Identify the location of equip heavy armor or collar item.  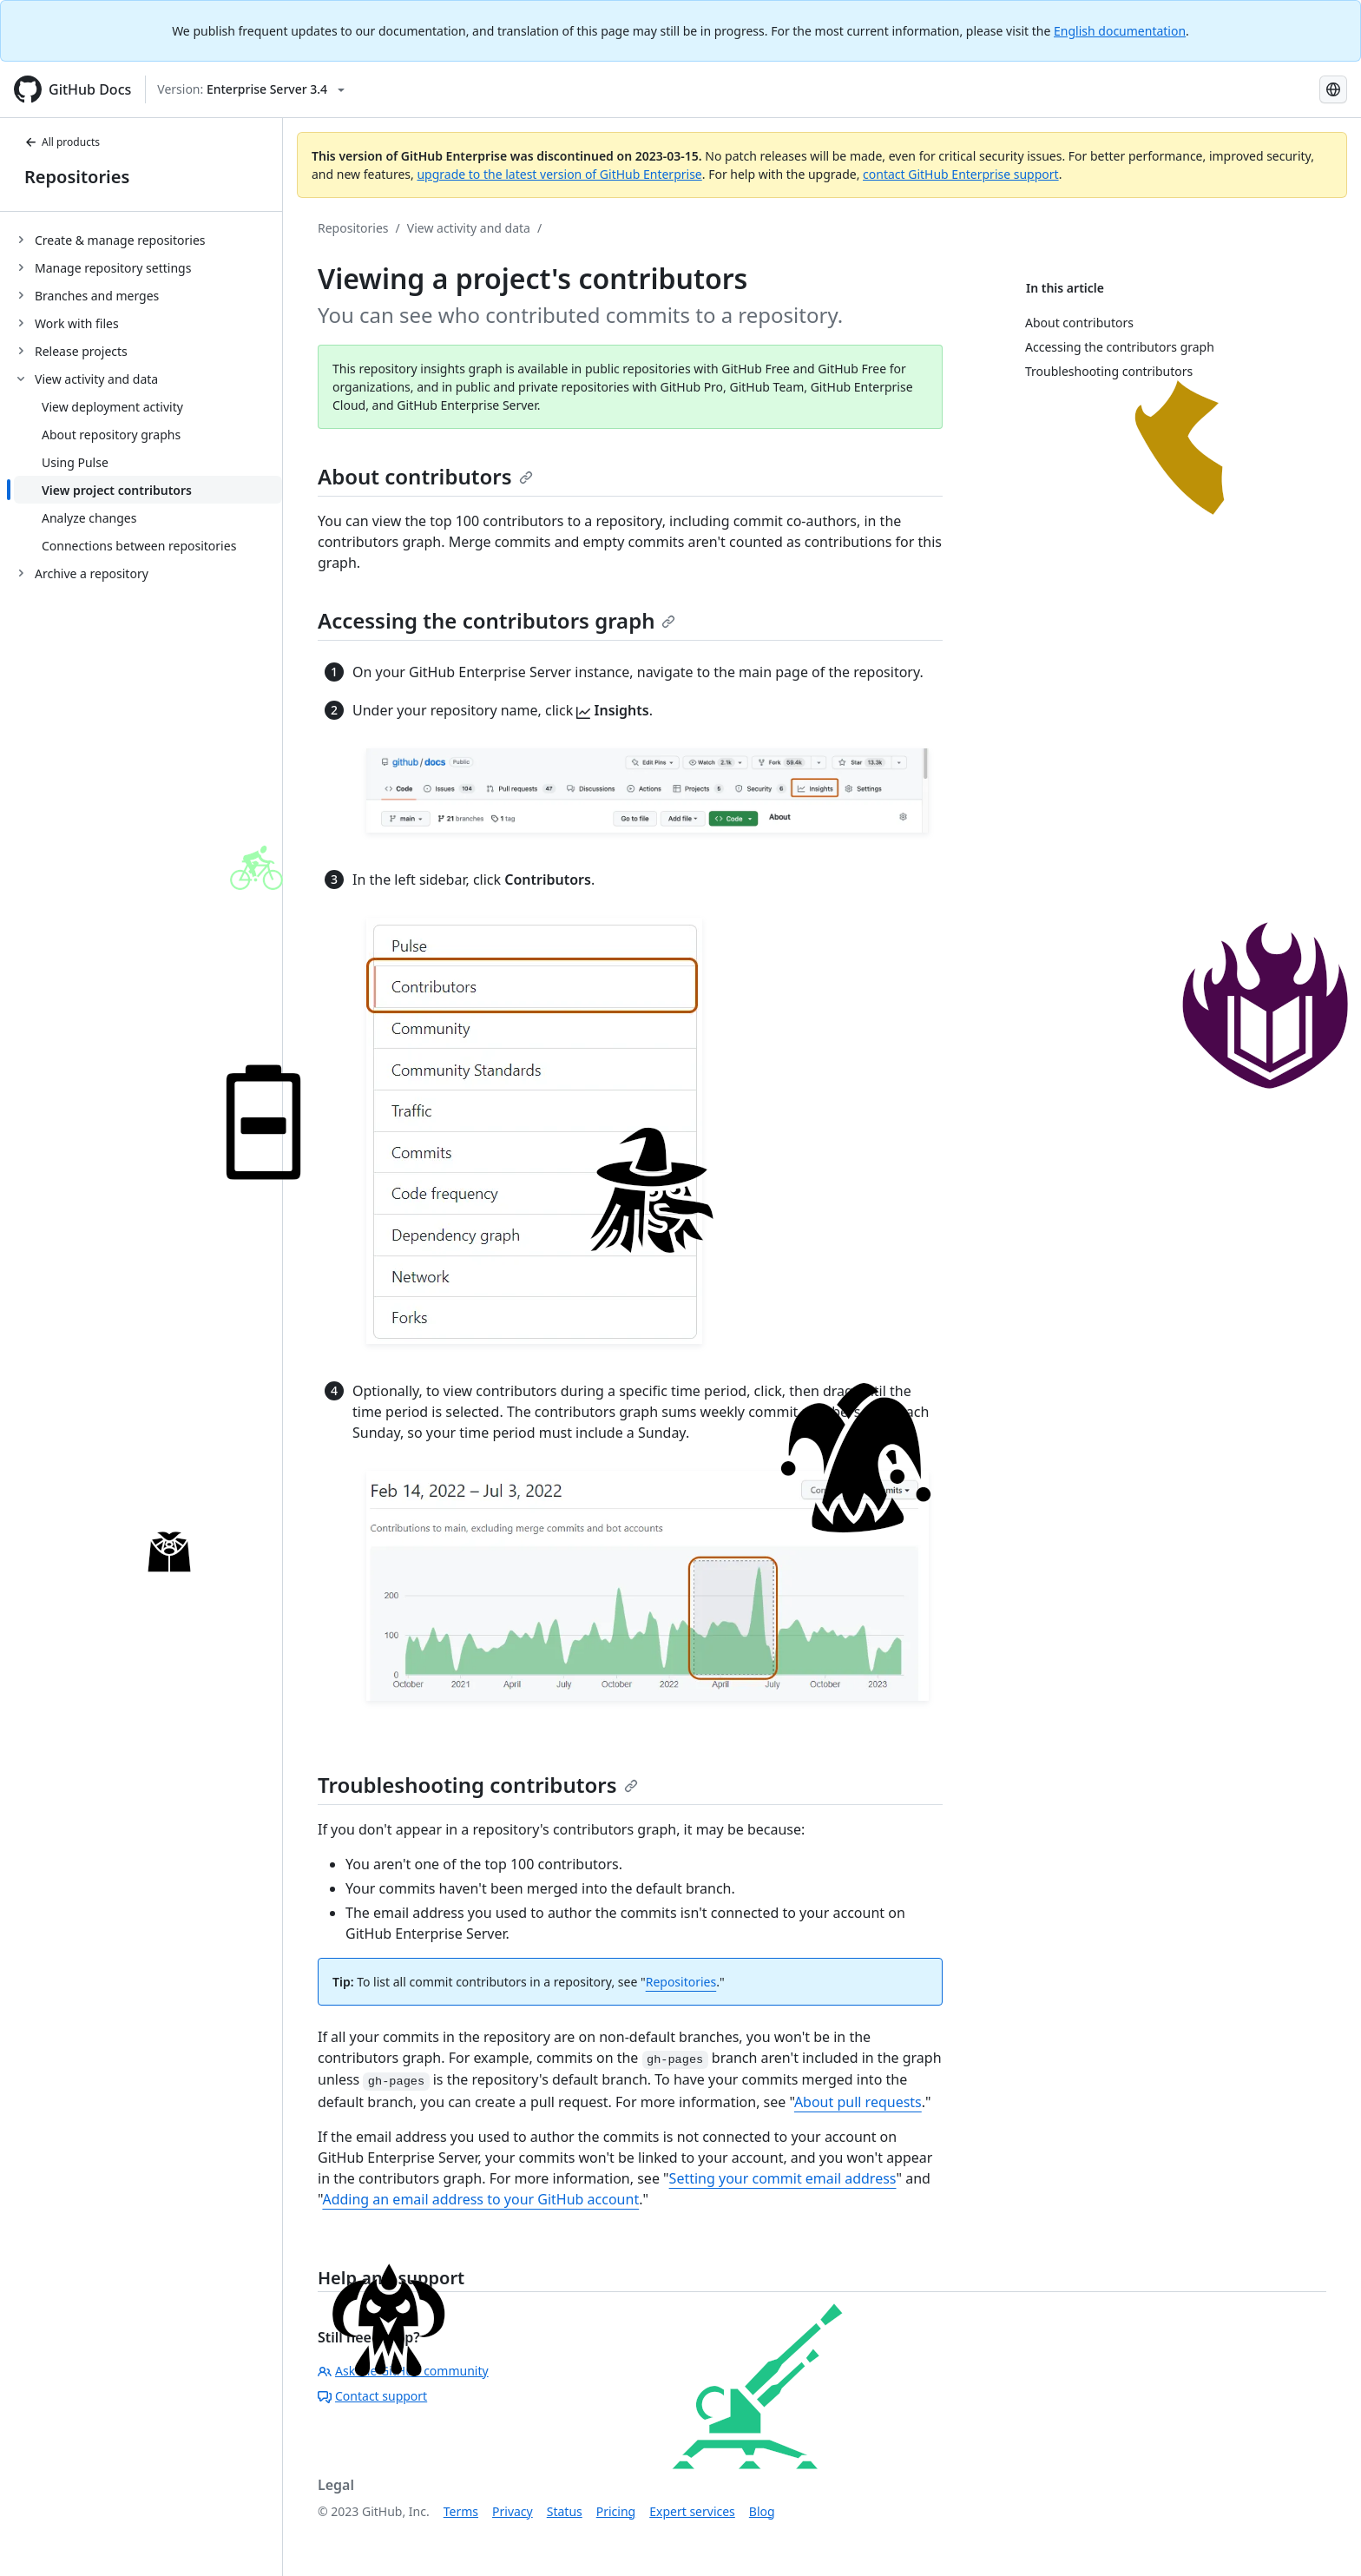
(169, 1549).